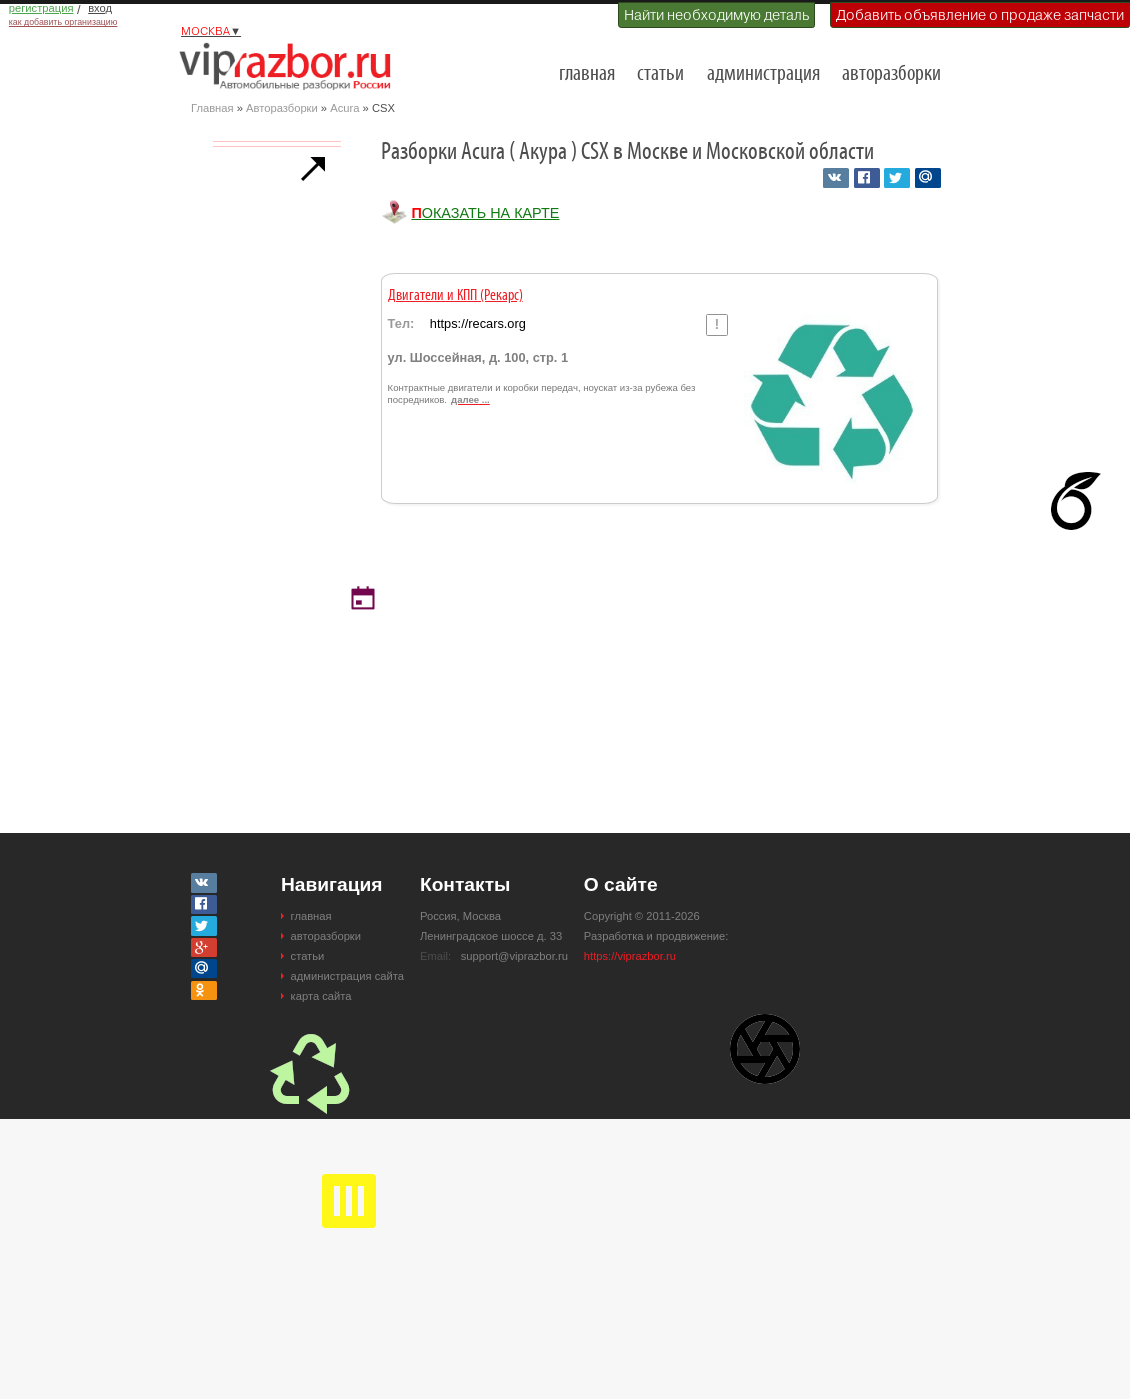 This screenshot has width=1130, height=1399. I want to click on indicates recyclable or eco-friendly content, so click(311, 1072).